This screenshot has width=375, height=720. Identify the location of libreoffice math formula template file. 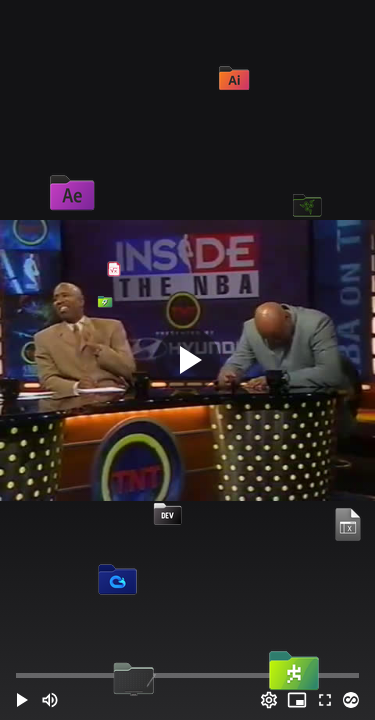
(114, 269).